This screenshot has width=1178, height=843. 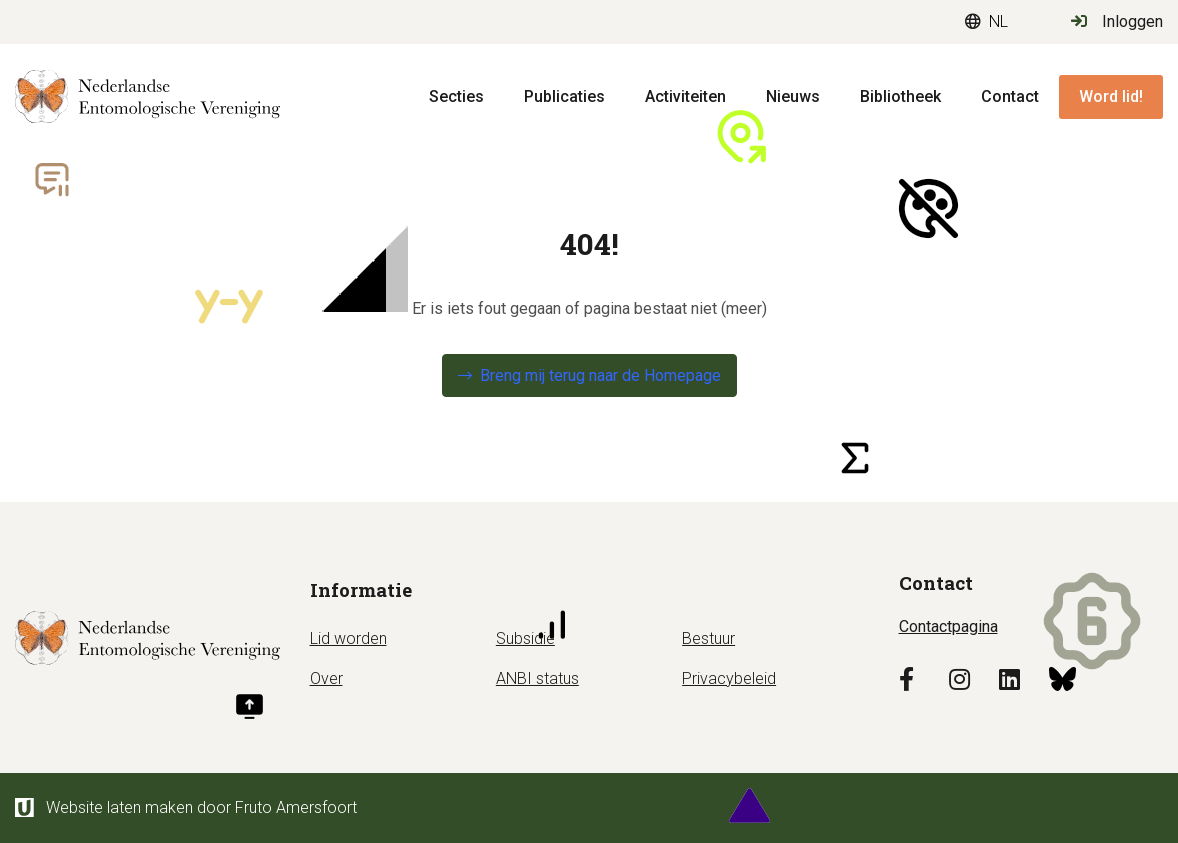 What do you see at coordinates (749, 806) in the screenshot?
I see `vercel platform logo` at bounding box center [749, 806].